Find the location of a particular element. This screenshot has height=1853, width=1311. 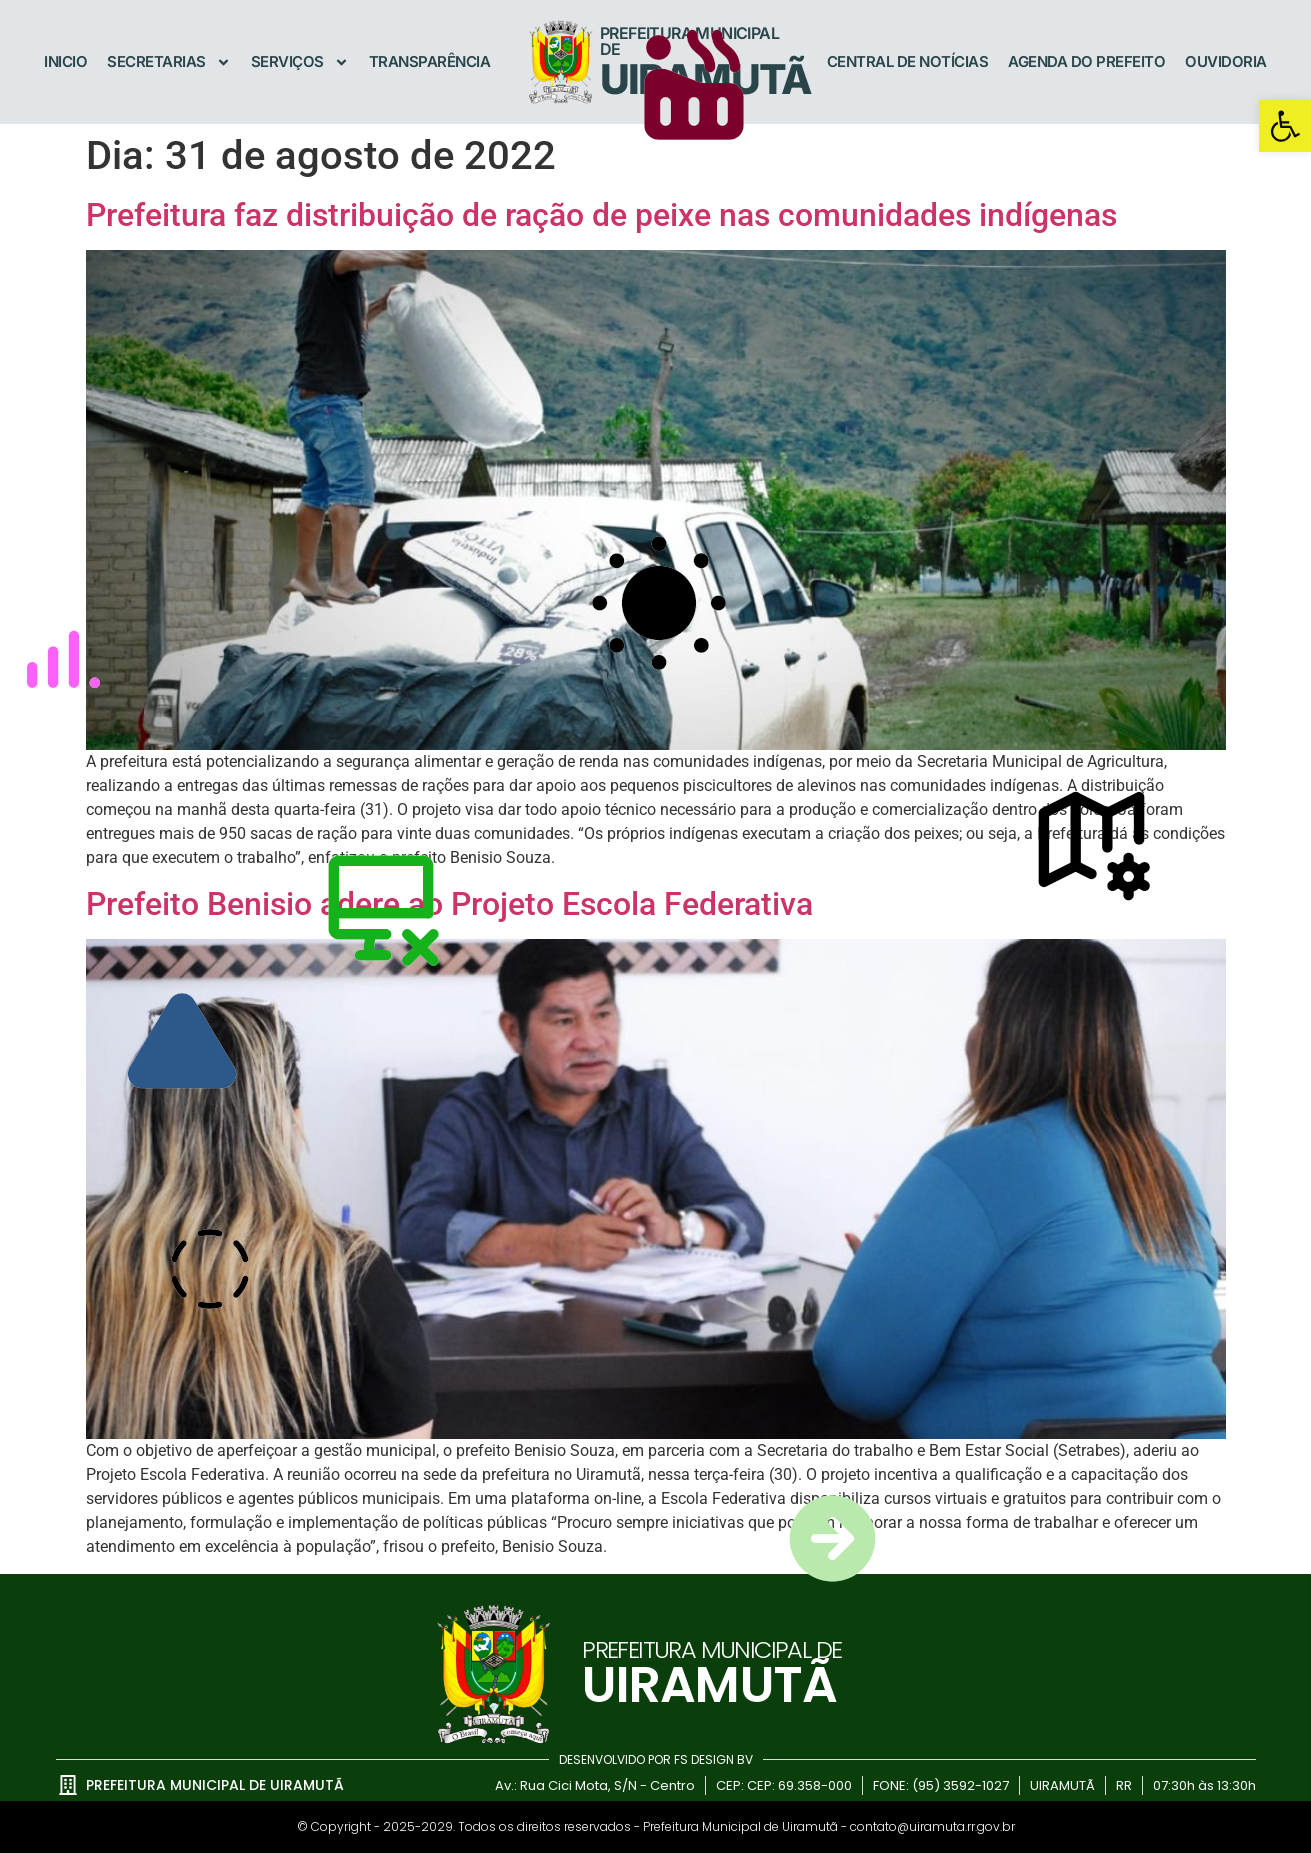

access spa or hot tub amenities is located at coordinates (694, 83).